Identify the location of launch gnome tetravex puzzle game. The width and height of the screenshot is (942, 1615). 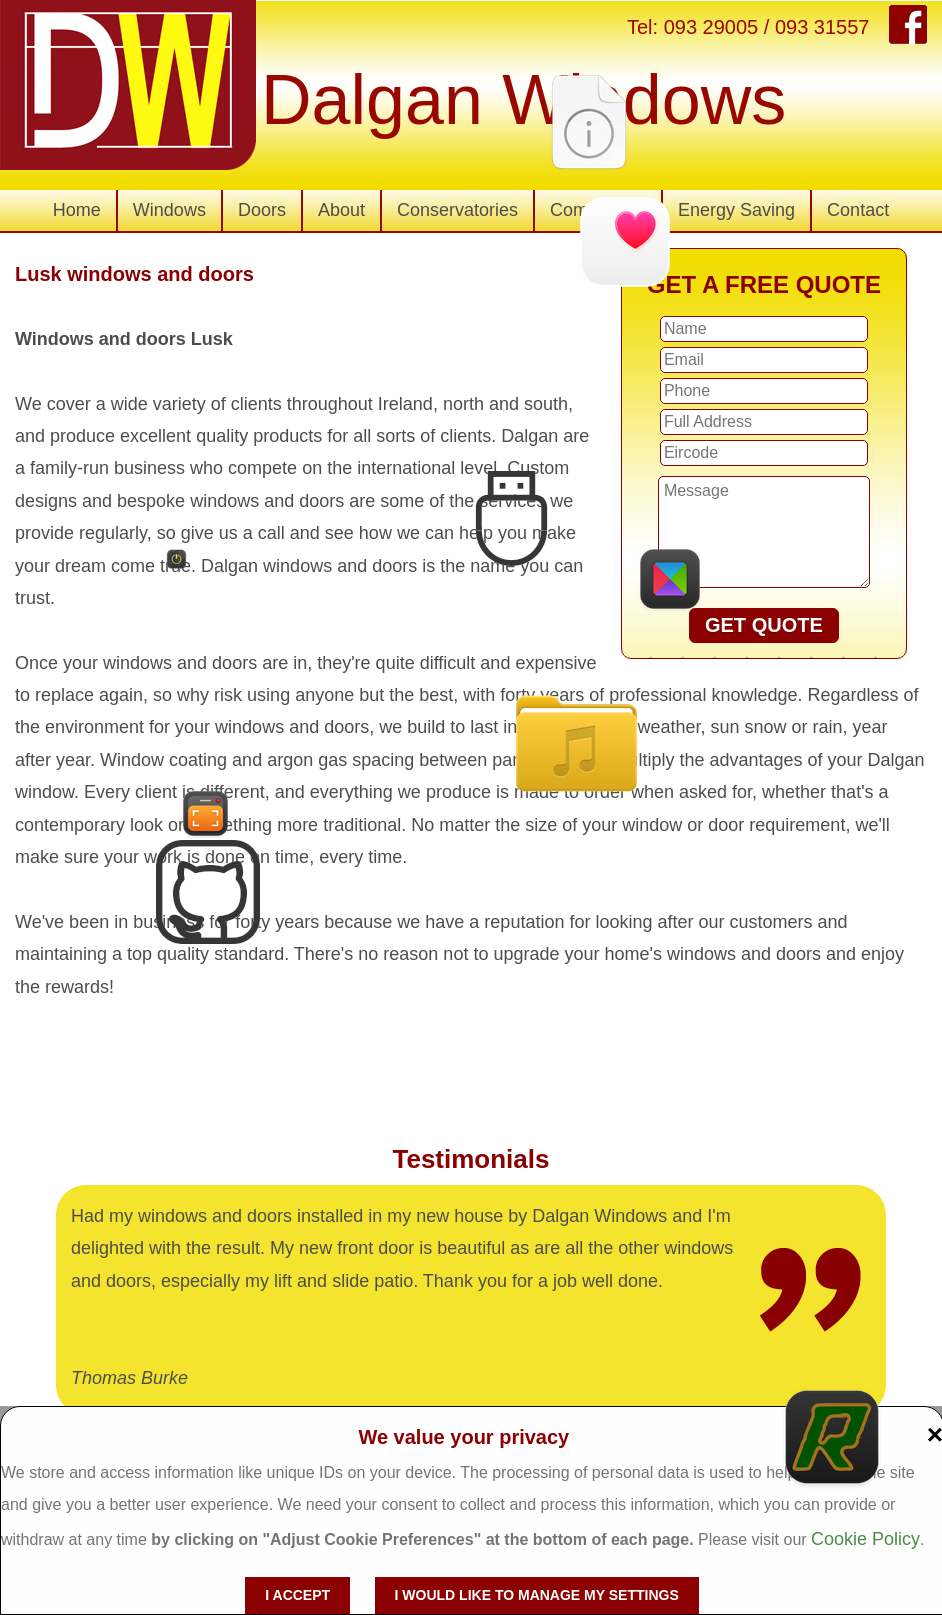
(670, 579).